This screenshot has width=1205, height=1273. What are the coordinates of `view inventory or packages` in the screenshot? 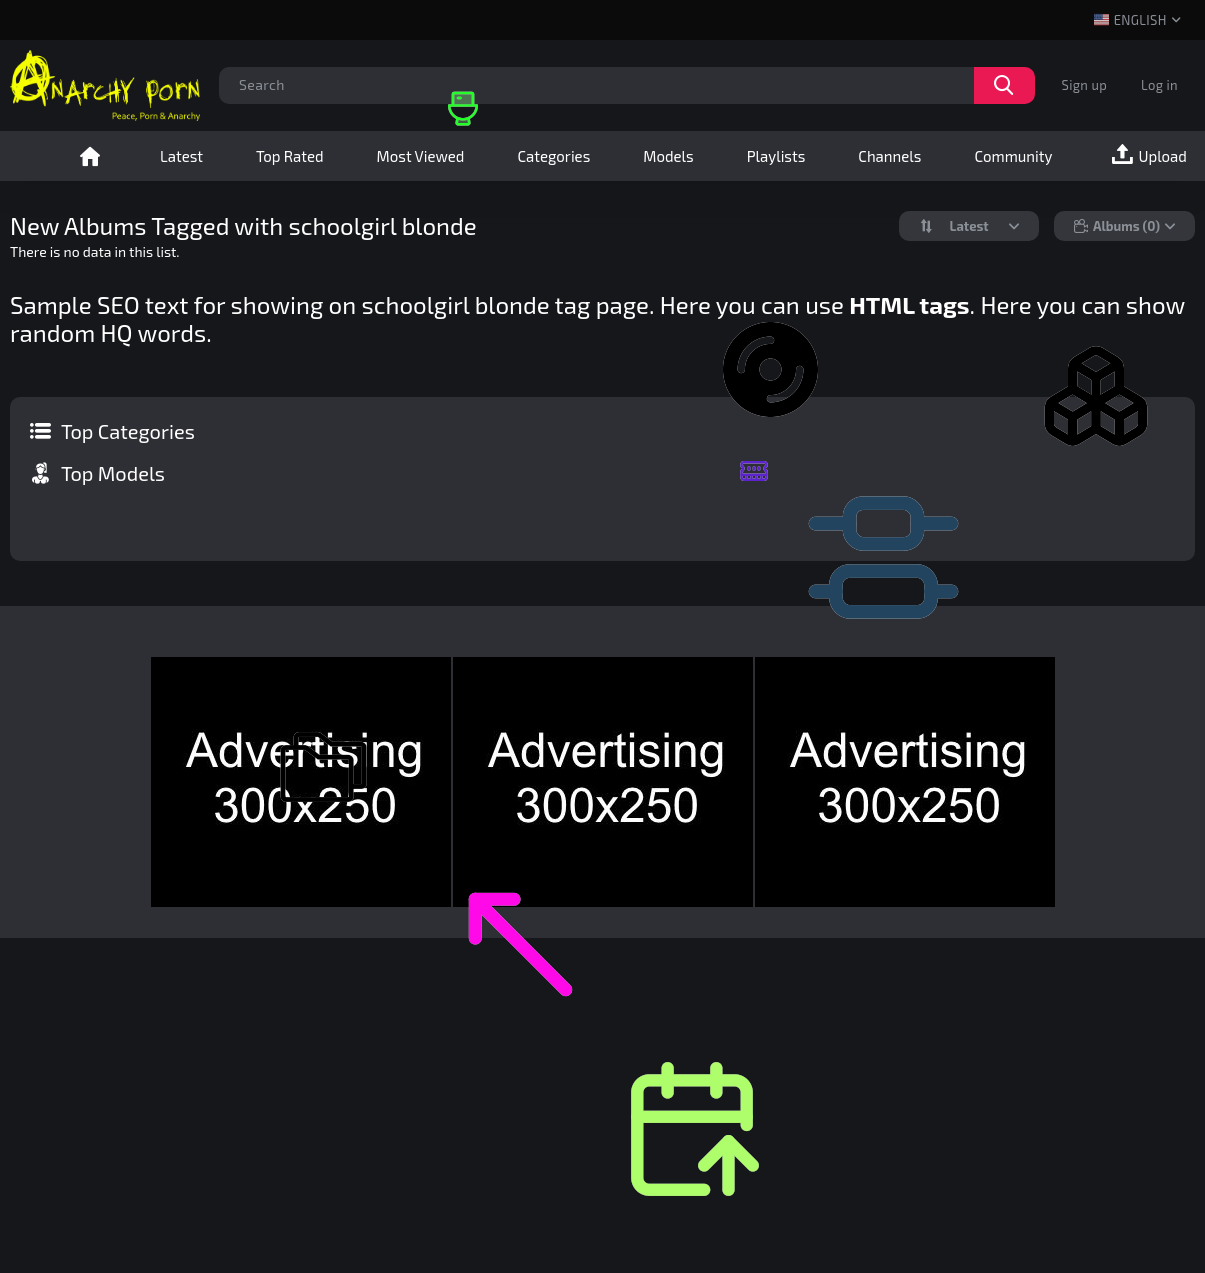 It's located at (1096, 396).